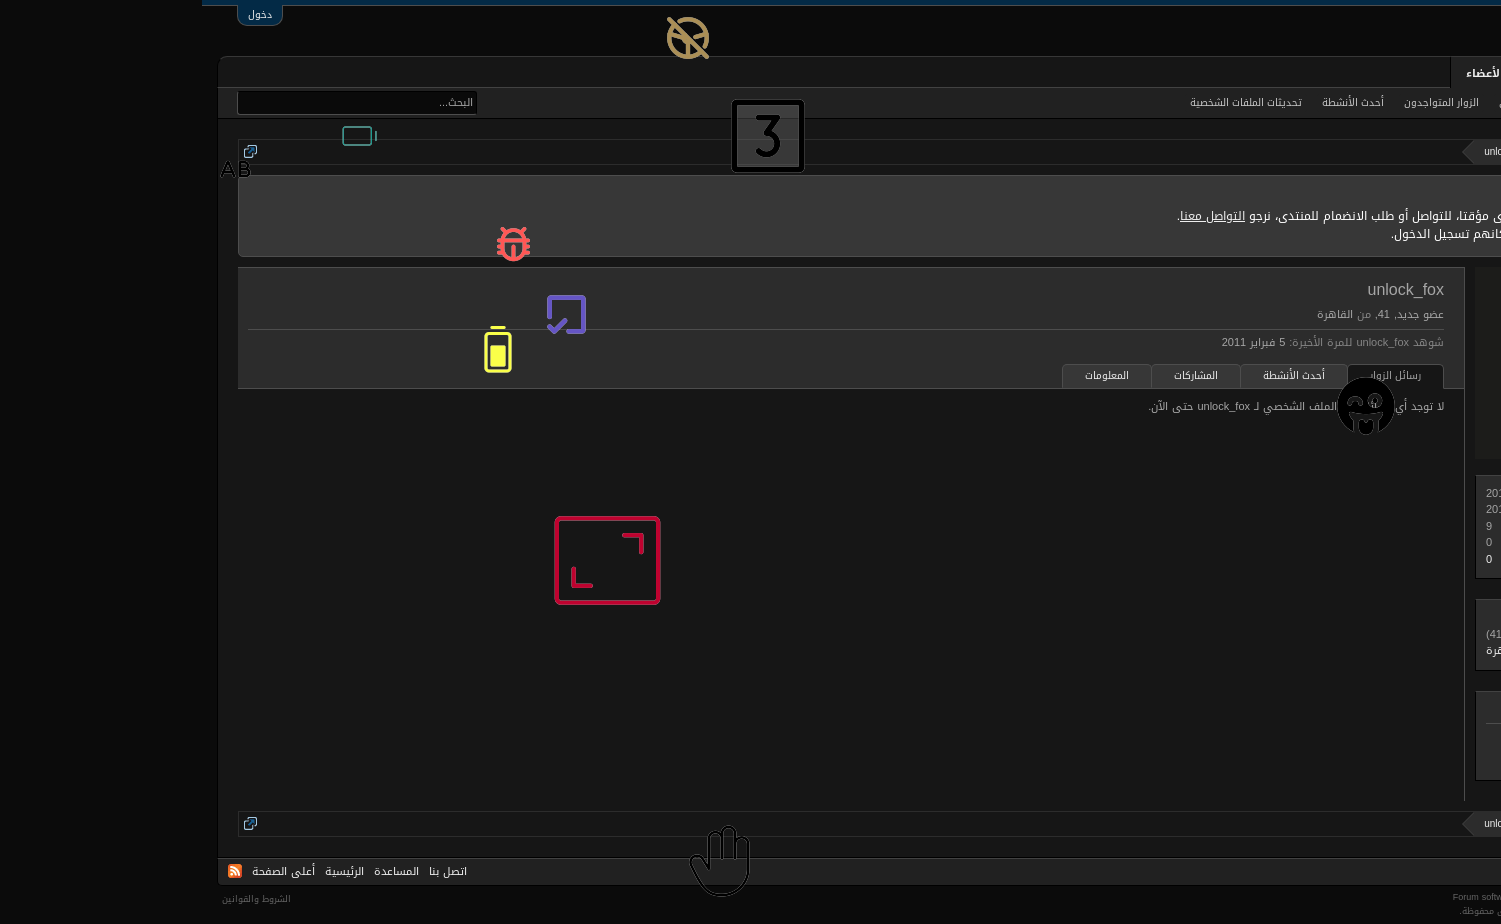 Image resolution: width=1501 pixels, height=924 pixels. I want to click on report a bug or issue, so click(513, 243).